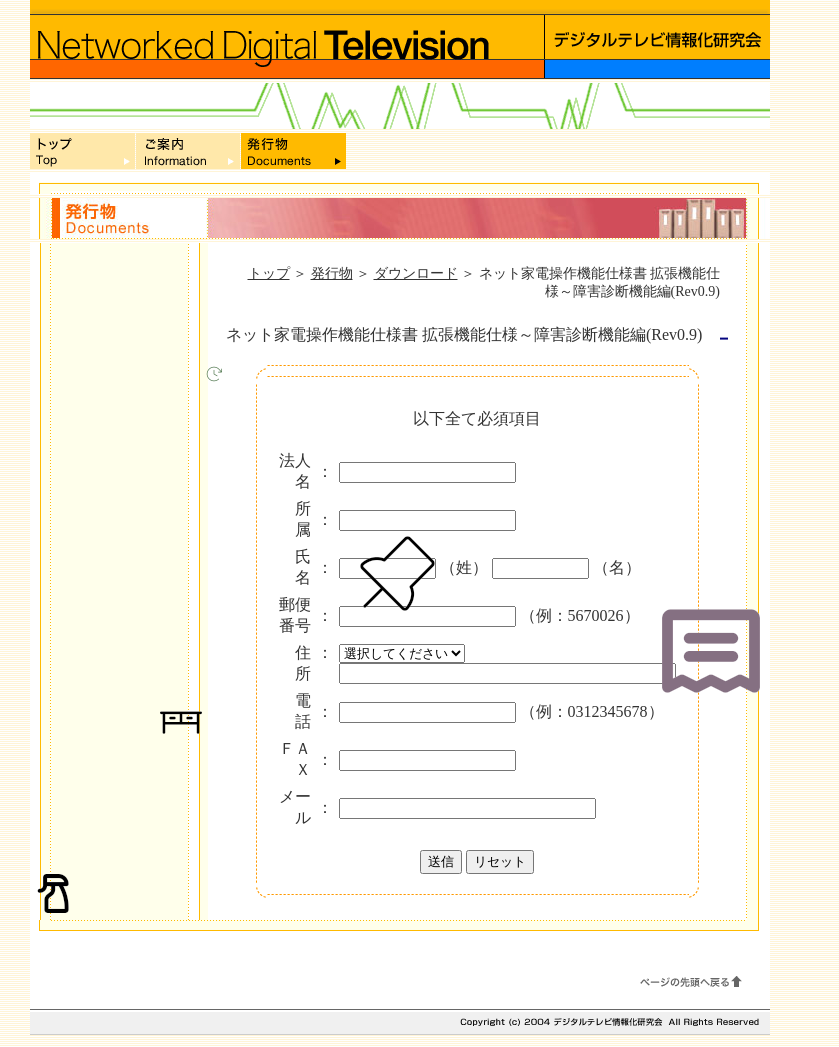 This screenshot has height=1047, width=839. What do you see at coordinates (54, 893) in the screenshot?
I see `access cleaning or housekeeping tools` at bounding box center [54, 893].